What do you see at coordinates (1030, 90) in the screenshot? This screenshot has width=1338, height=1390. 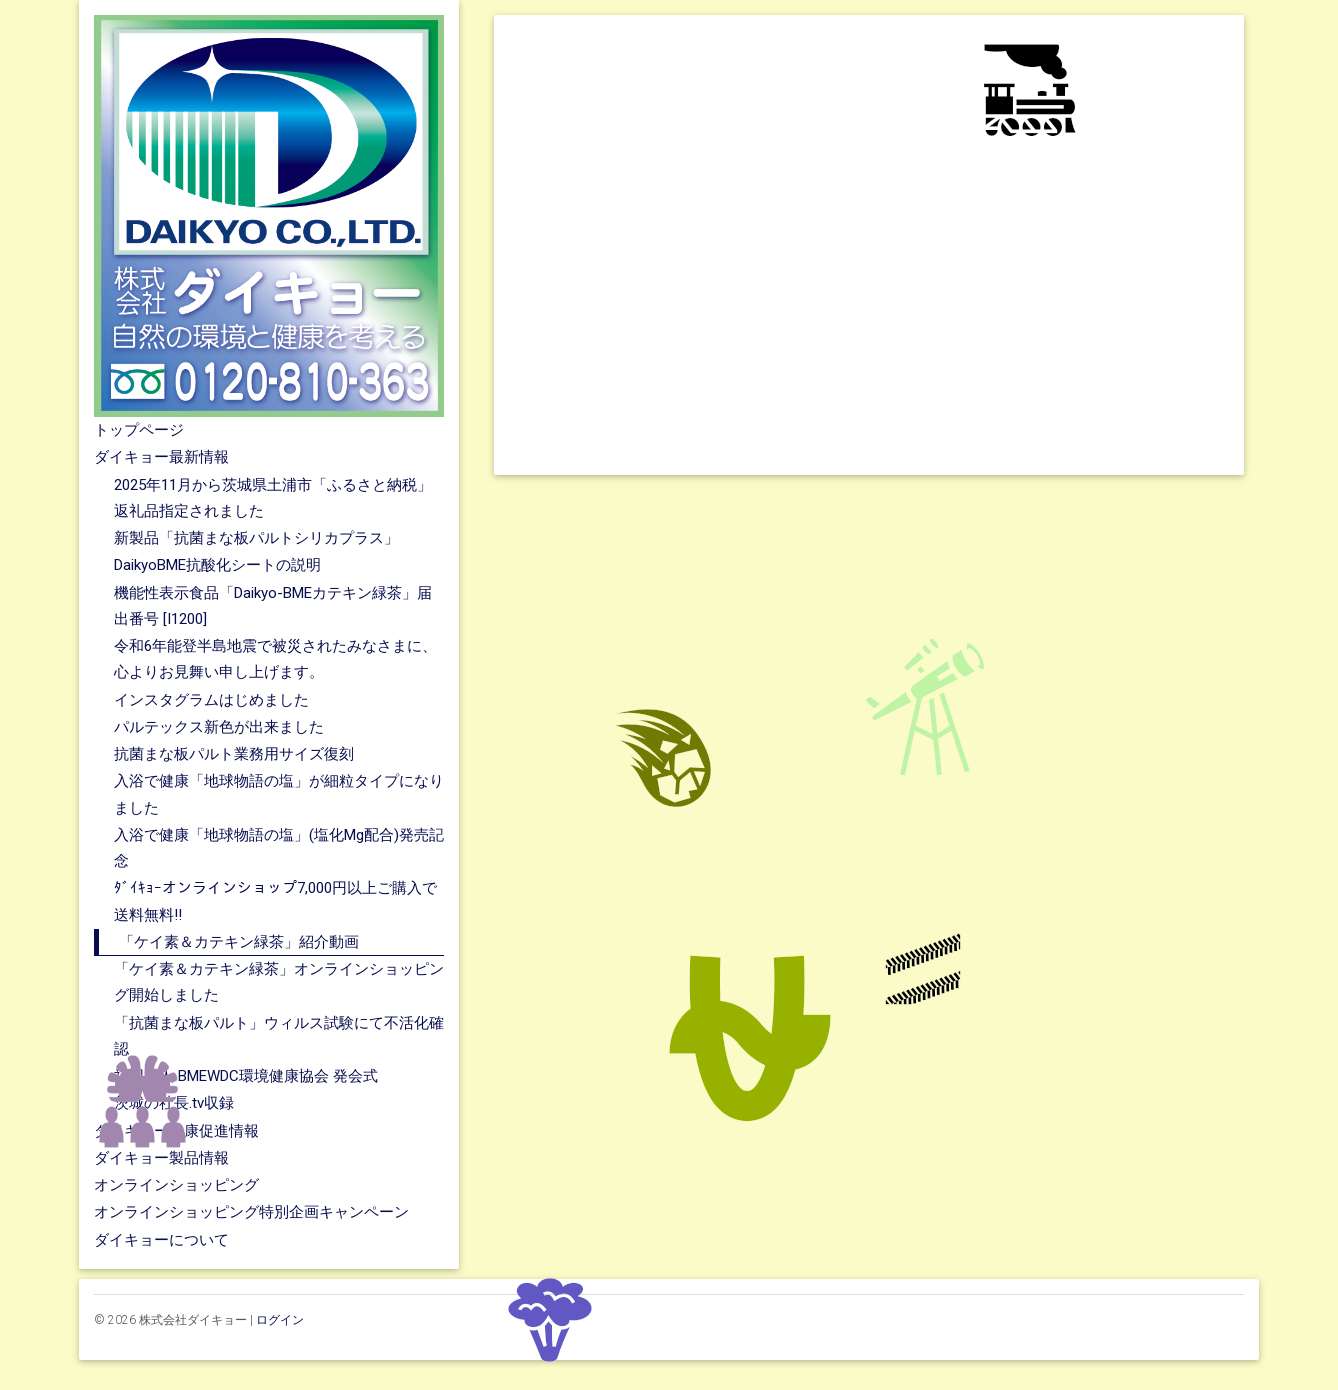 I see `access train or railway games` at bounding box center [1030, 90].